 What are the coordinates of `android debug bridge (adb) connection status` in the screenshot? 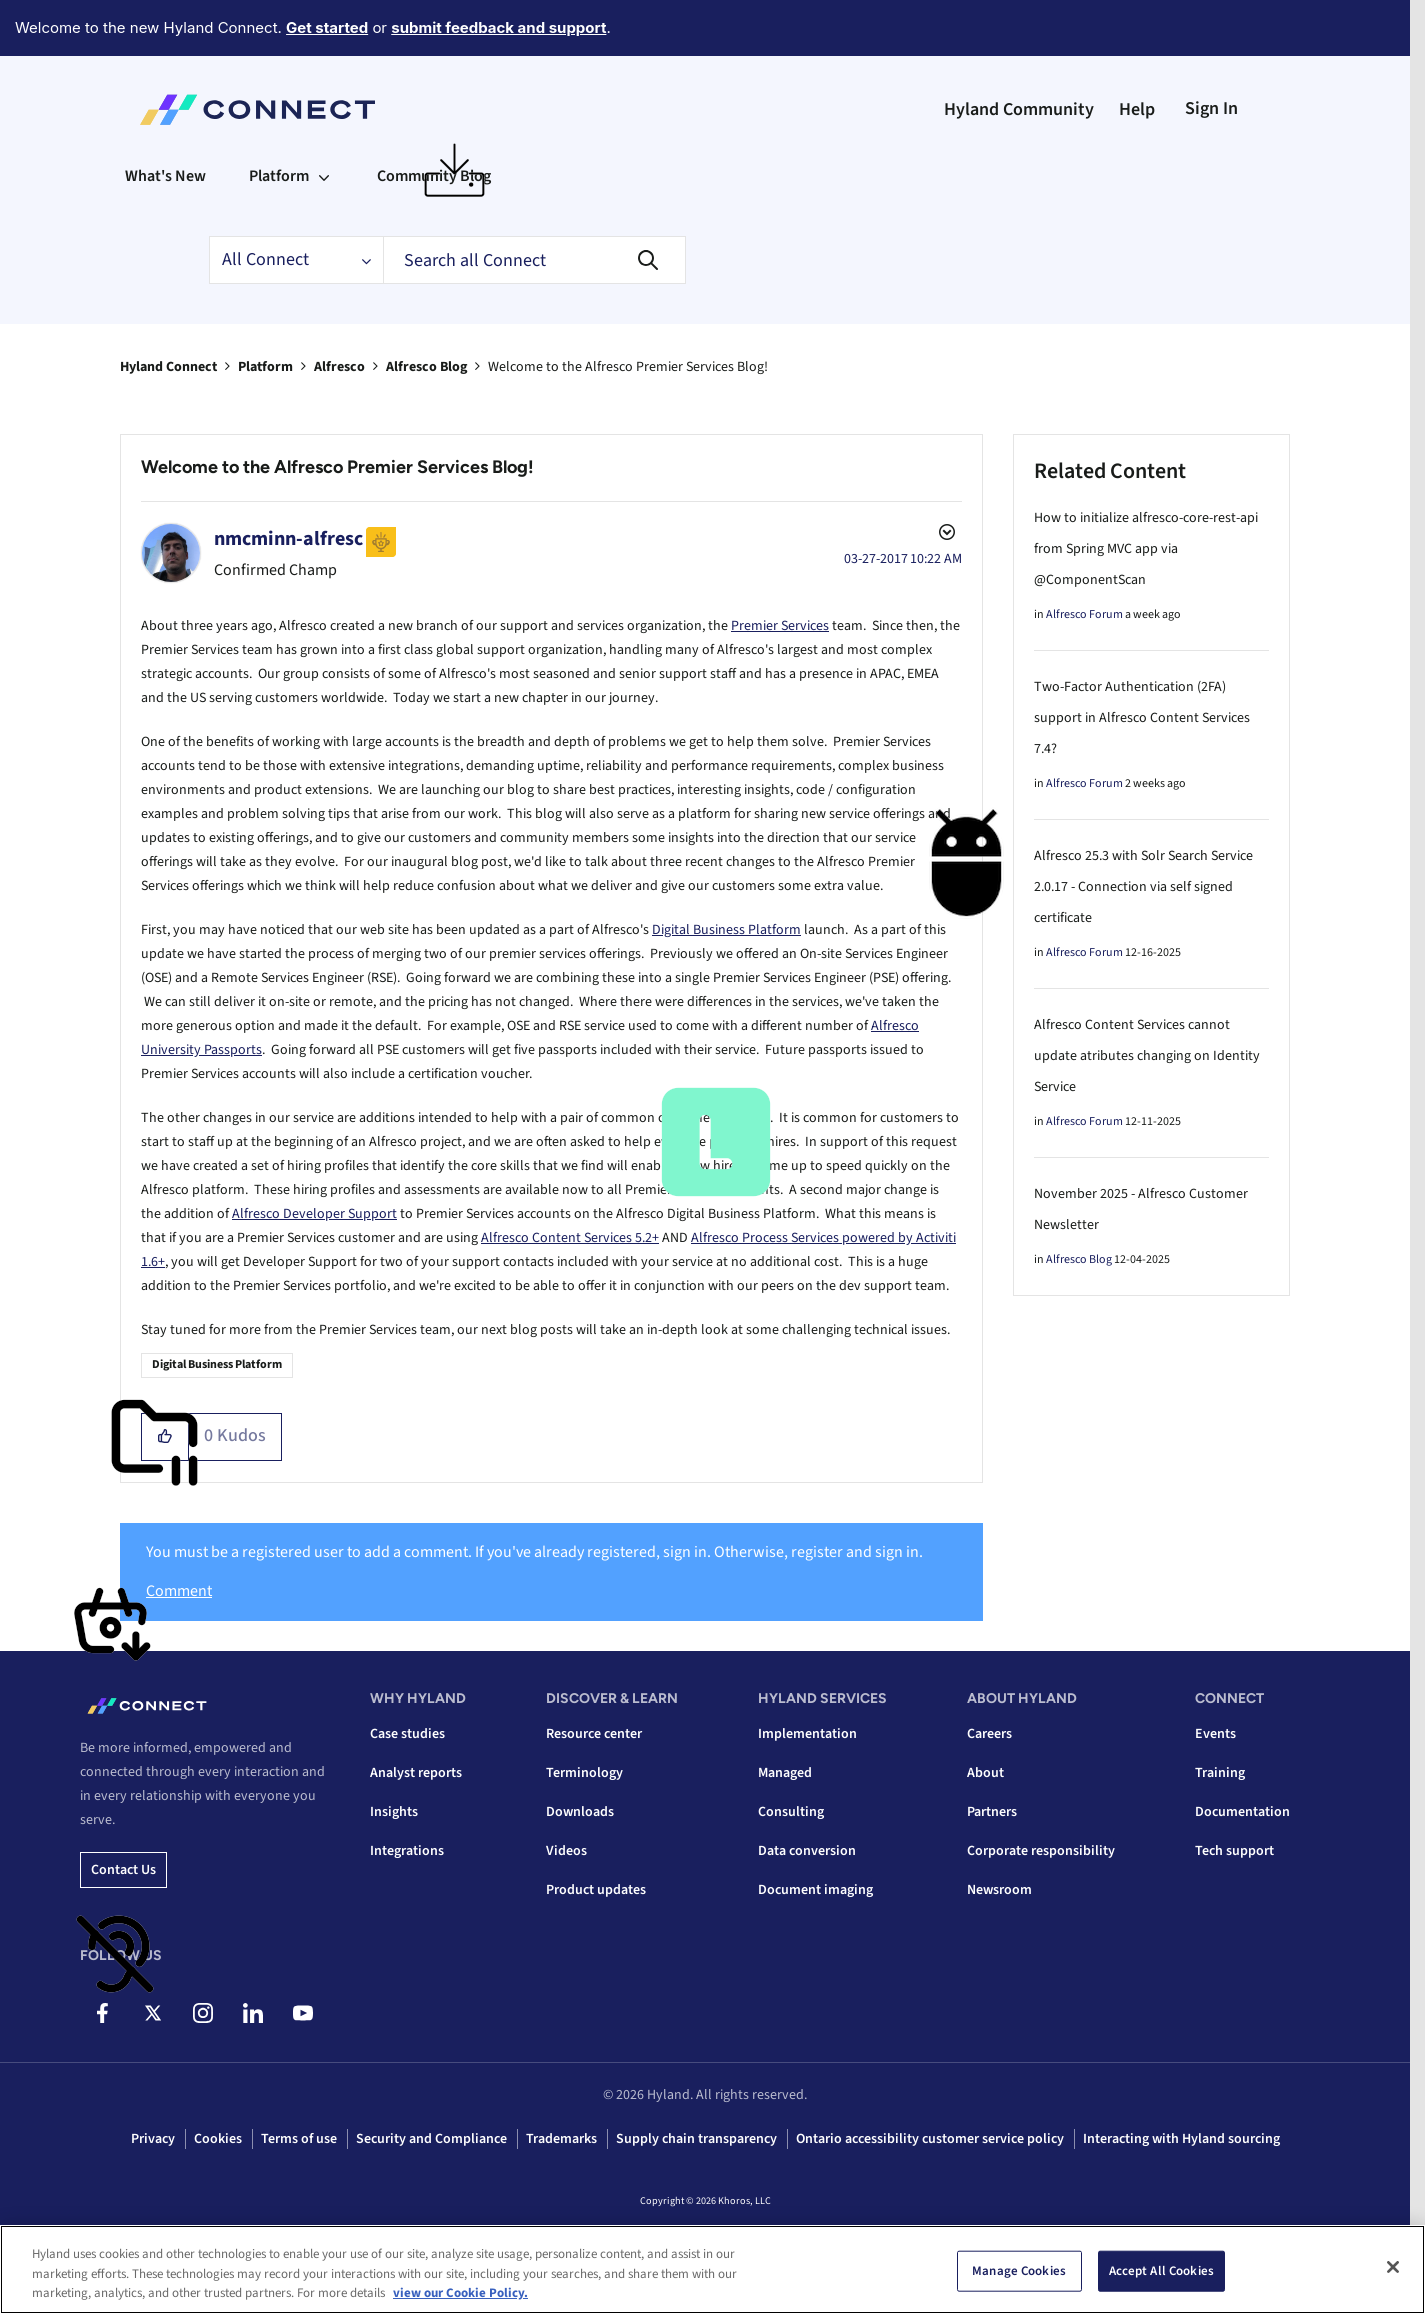 It's located at (966, 861).